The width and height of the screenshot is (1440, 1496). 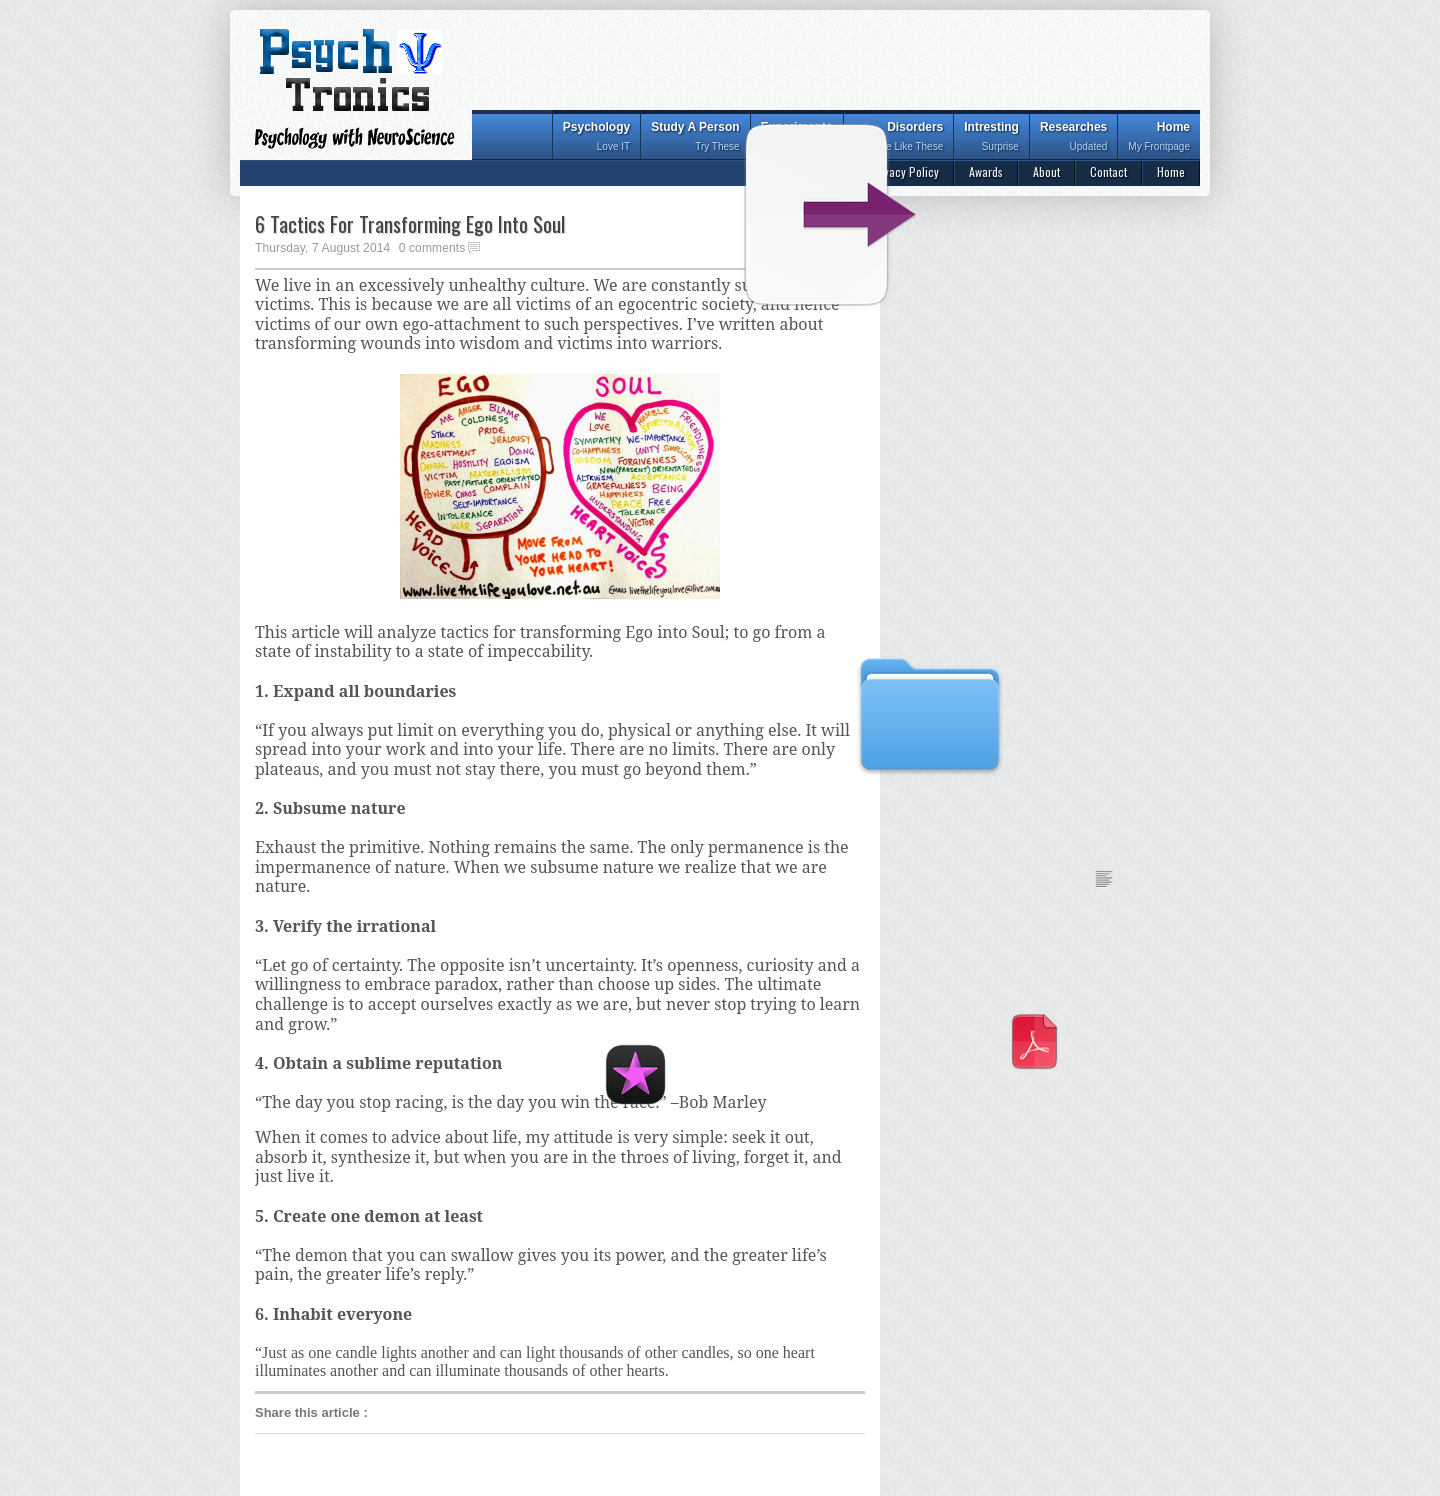 I want to click on a compressed pdf file, so click(x=1034, y=1041).